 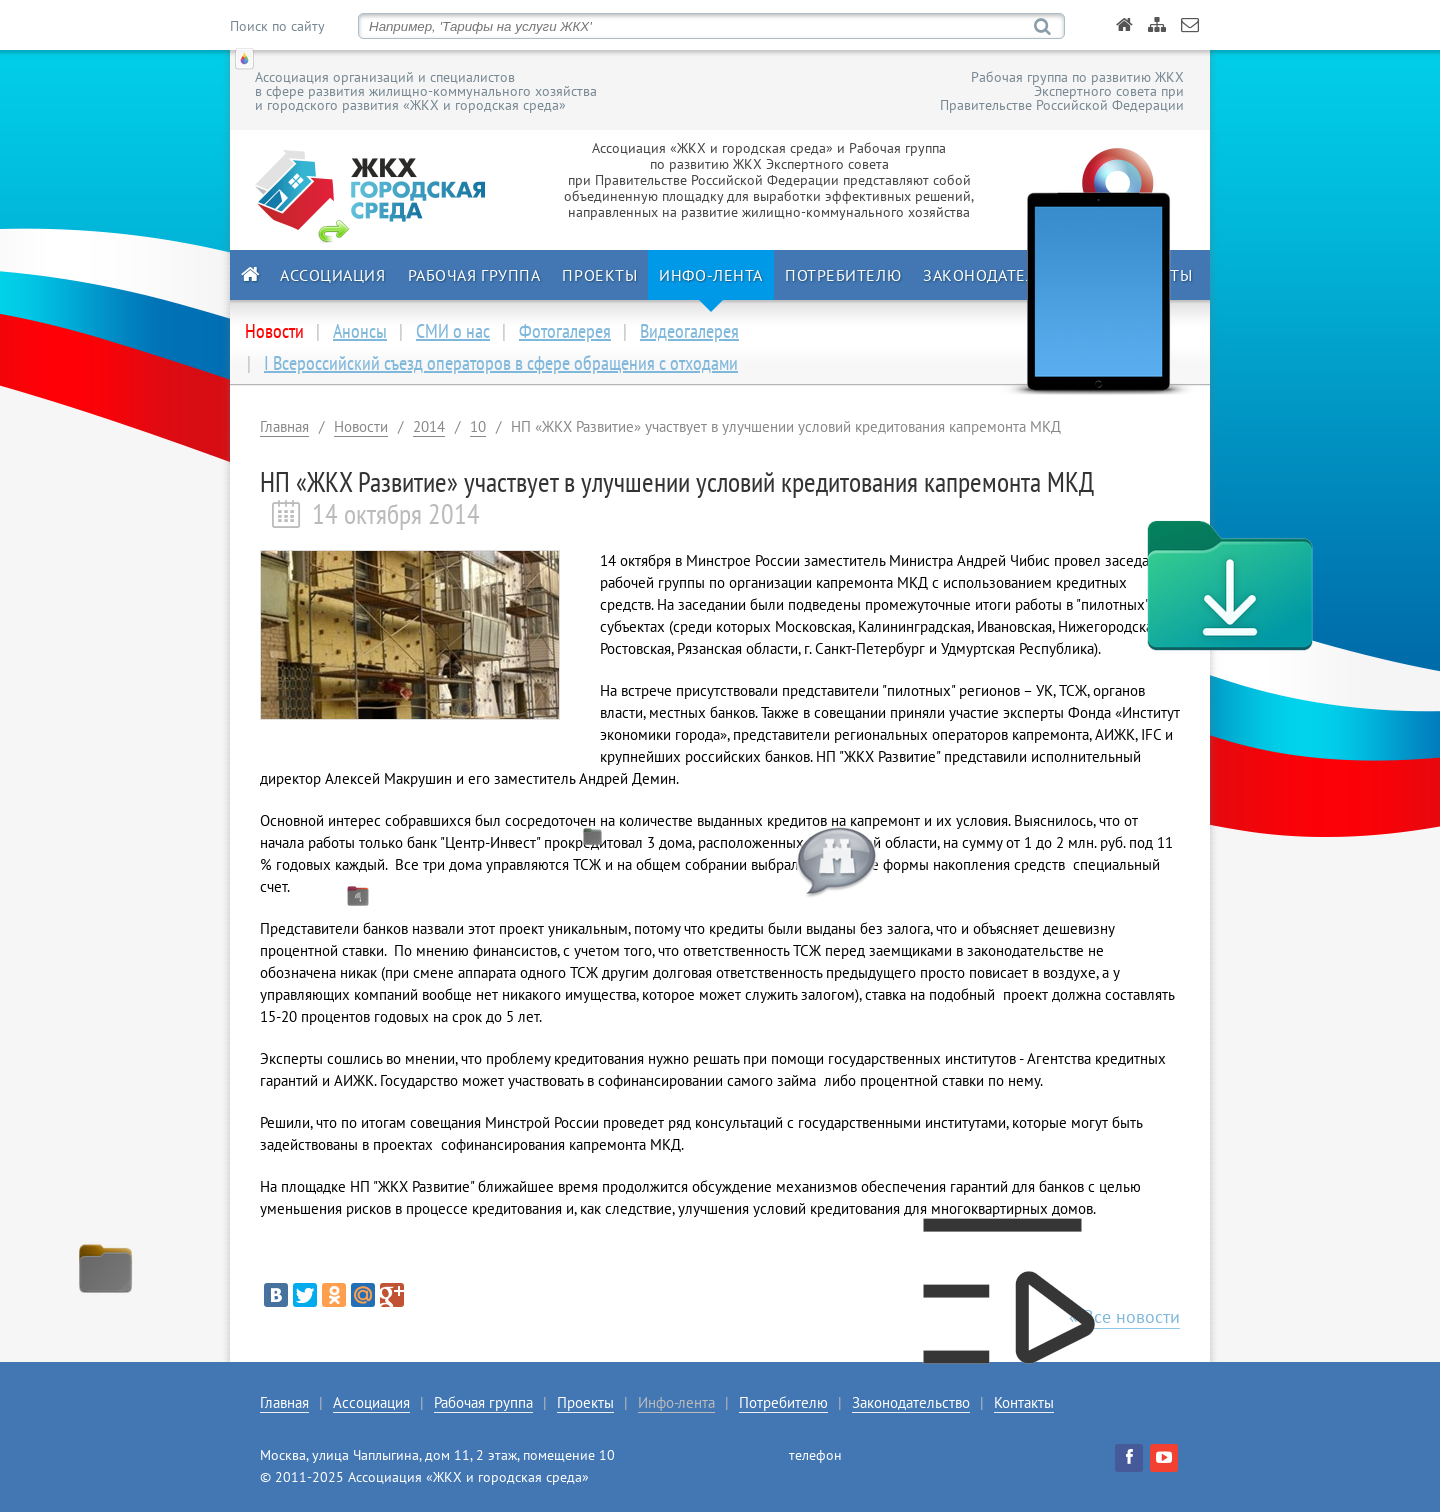 What do you see at coordinates (1230, 590) in the screenshot?
I see `open your downloads folder` at bounding box center [1230, 590].